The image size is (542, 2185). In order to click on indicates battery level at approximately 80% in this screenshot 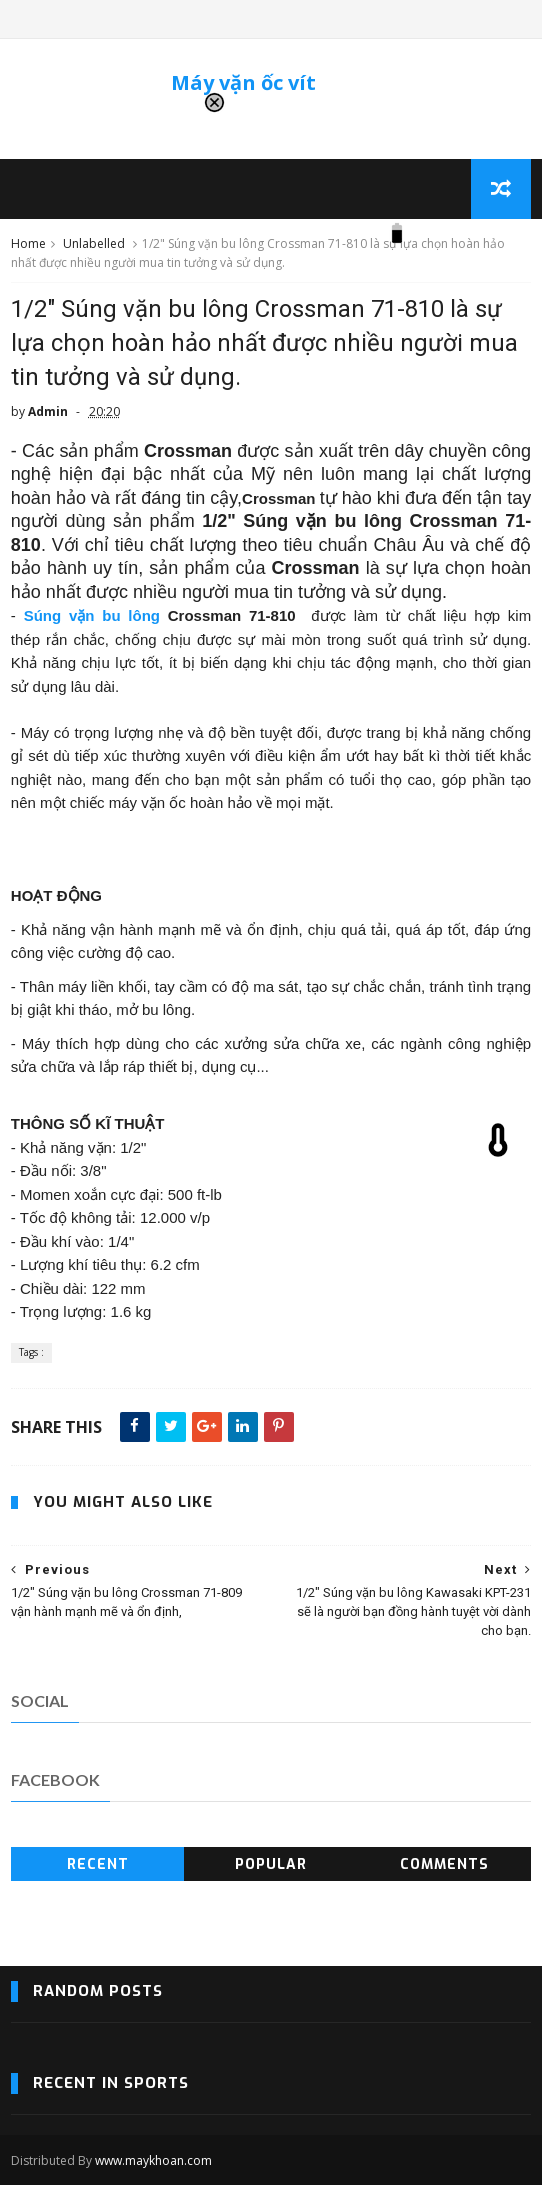, I will do `click(397, 233)`.